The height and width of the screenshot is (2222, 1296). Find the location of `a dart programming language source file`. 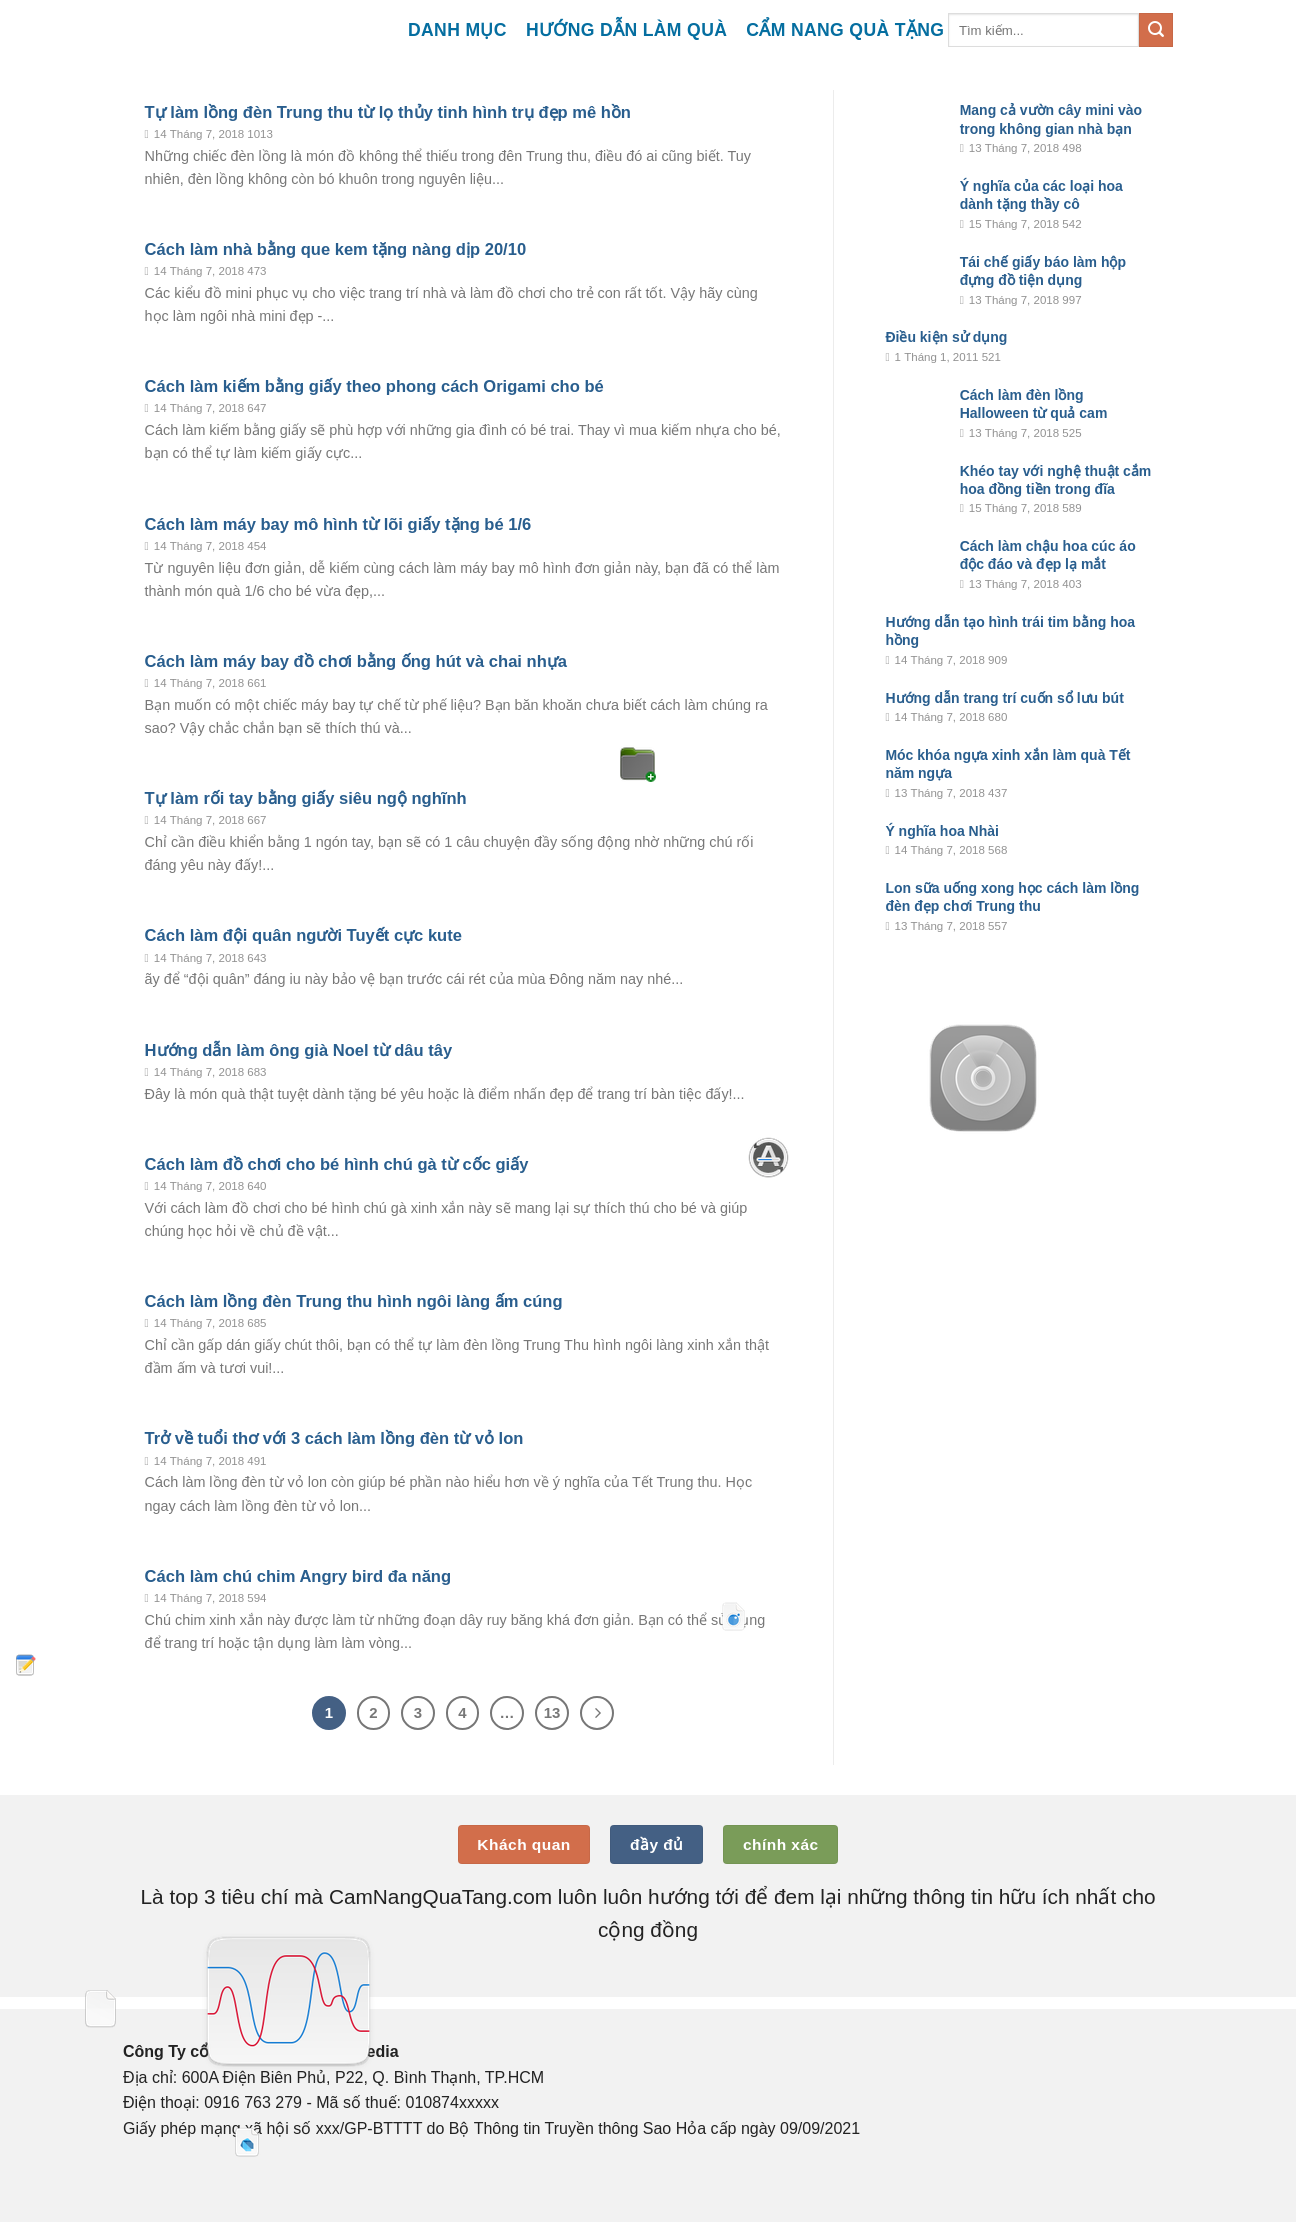

a dart programming language source file is located at coordinates (247, 2142).